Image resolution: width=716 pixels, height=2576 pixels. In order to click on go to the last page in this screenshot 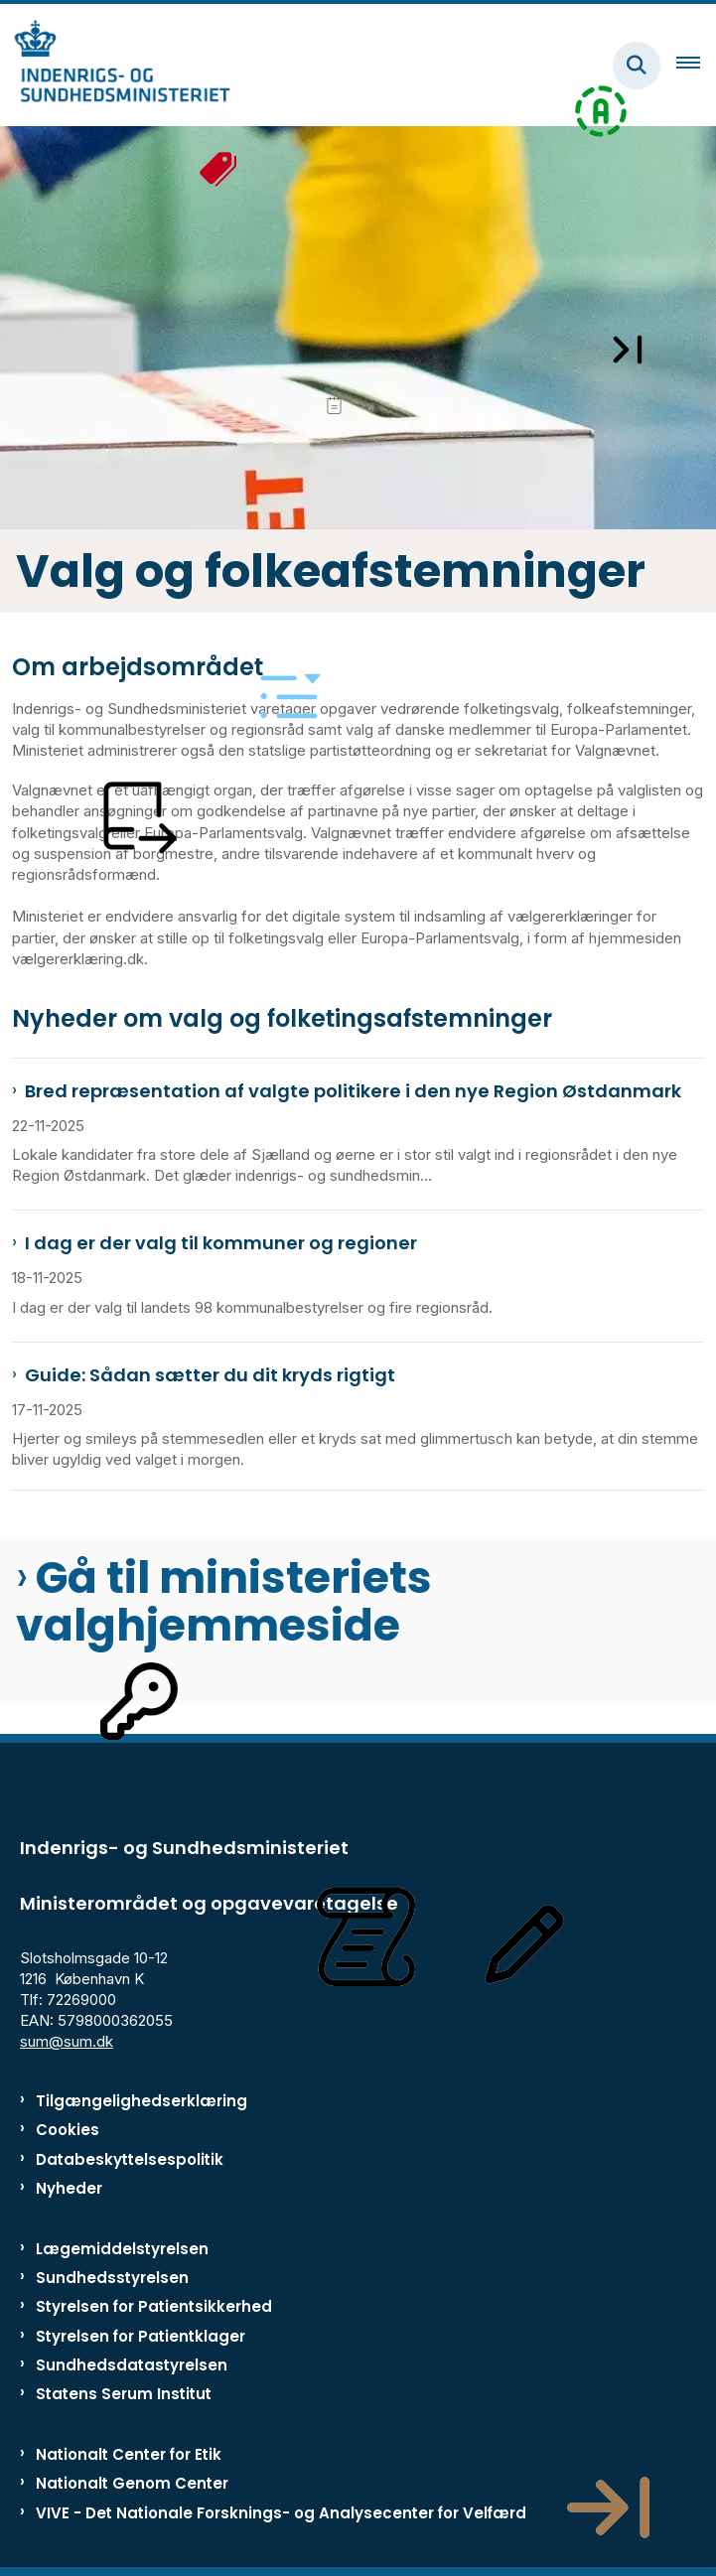, I will do `click(628, 350)`.